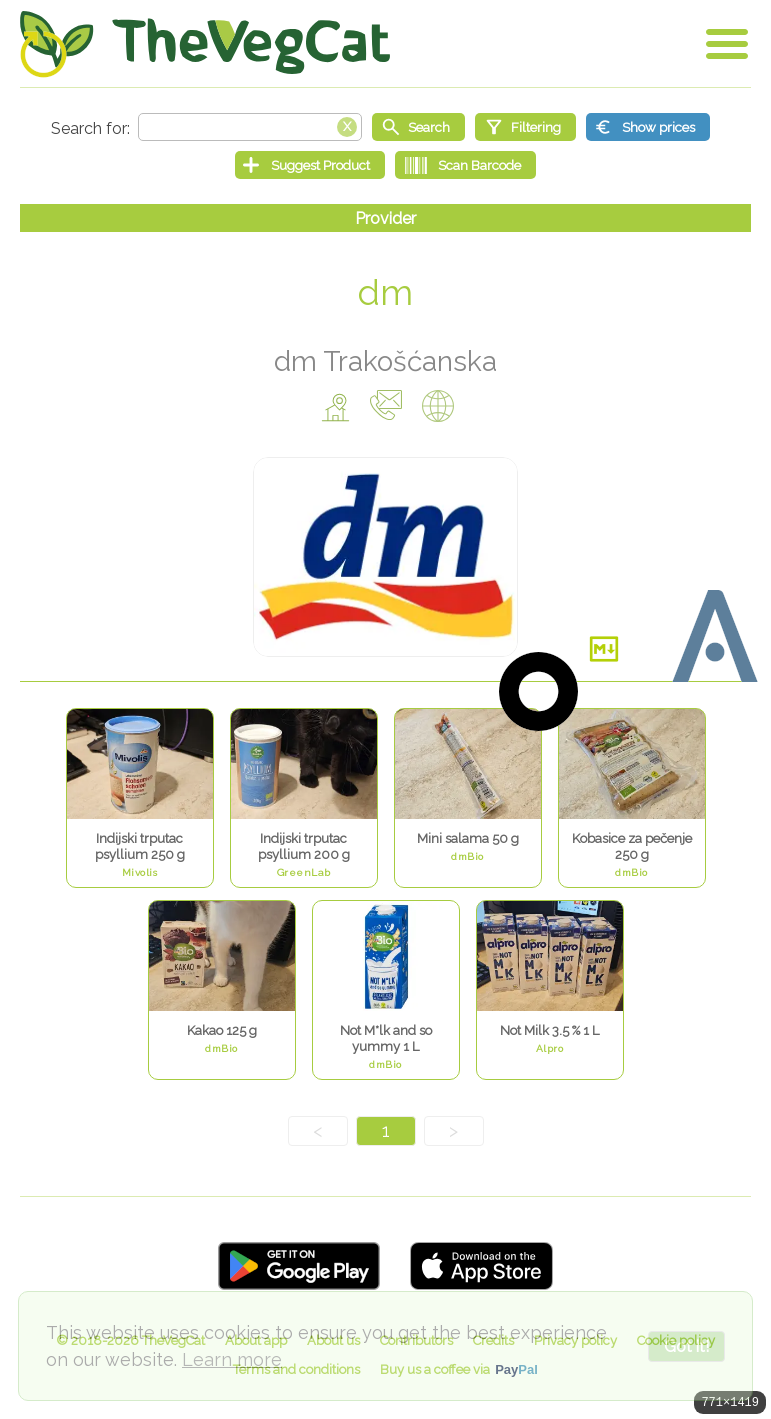  I want to click on actigraph brand logo, so click(715, 636).